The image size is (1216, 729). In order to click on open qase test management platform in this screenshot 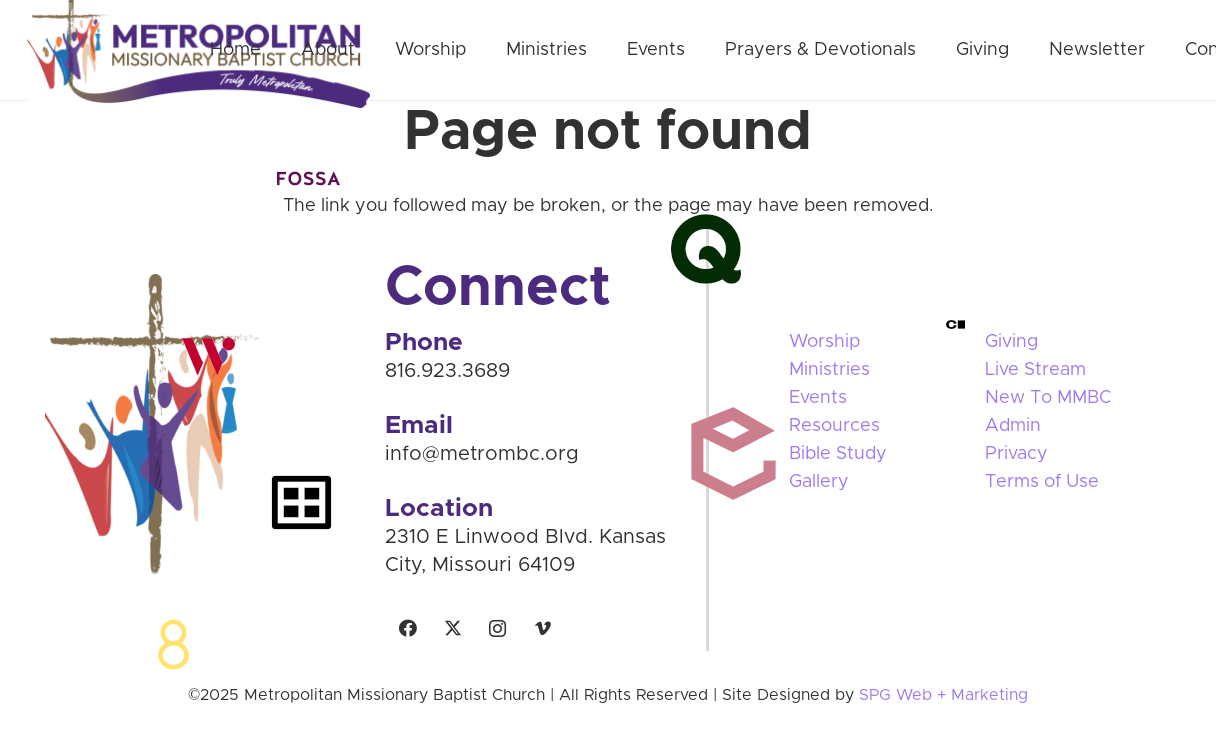, I will do `click(706, 249)`.